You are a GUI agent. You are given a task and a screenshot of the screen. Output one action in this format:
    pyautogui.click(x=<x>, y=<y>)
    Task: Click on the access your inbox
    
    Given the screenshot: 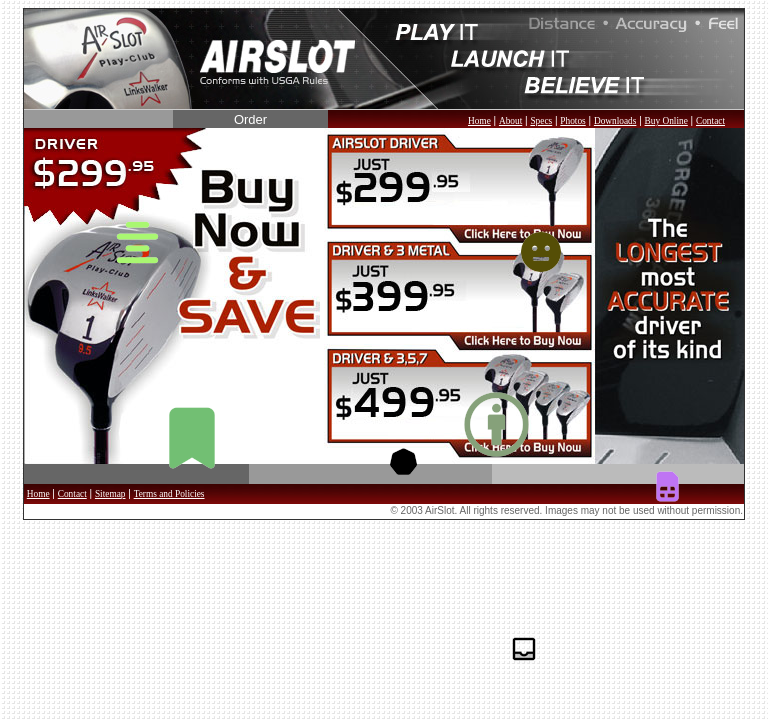 What is the action you would take?
    pyautogui.click(x=524, y=649)
    